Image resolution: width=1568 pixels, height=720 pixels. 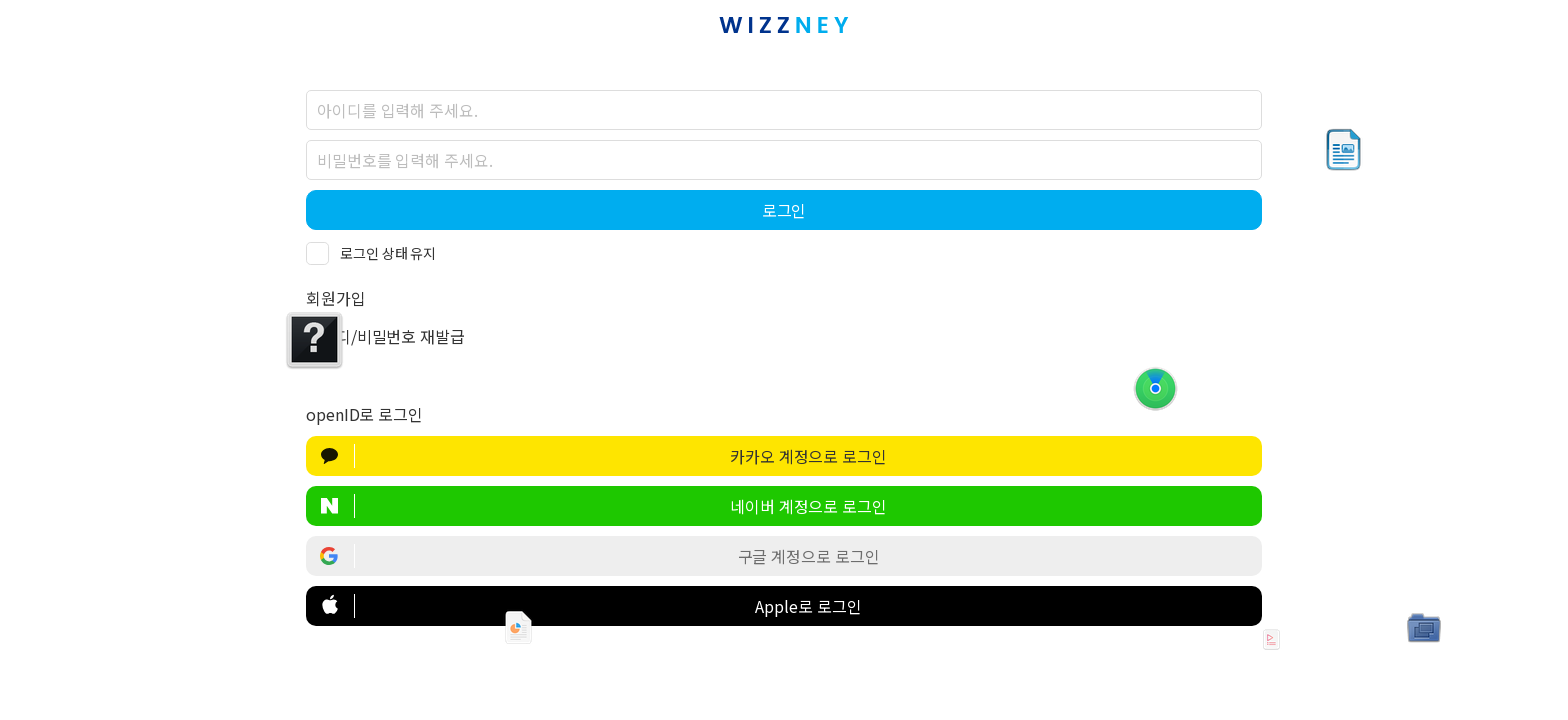 I want to click on open find my app to locate devices, so click(x=1155, y=388).